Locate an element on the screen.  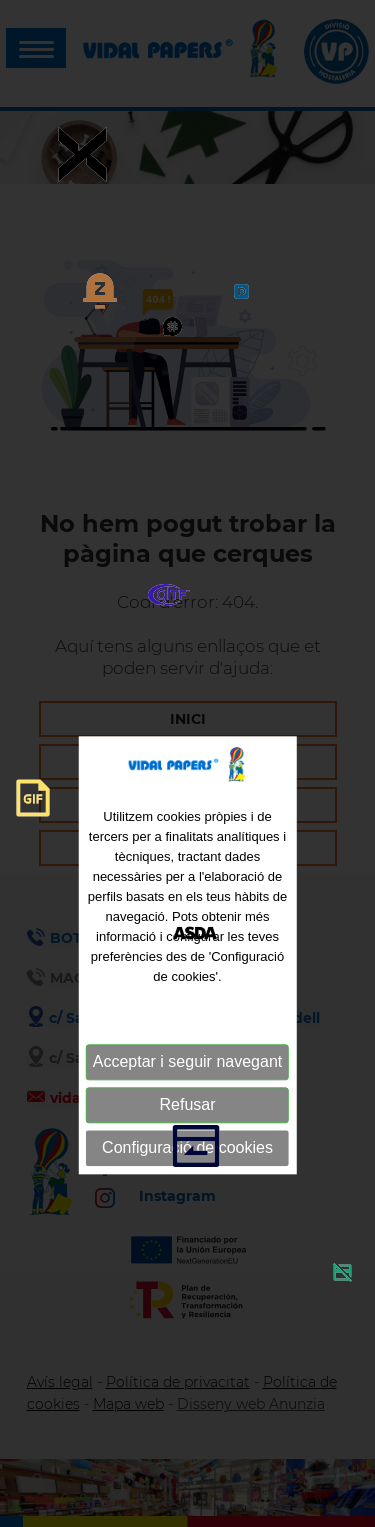
request a refund for a purchase is located at coordinates (196, 1146).